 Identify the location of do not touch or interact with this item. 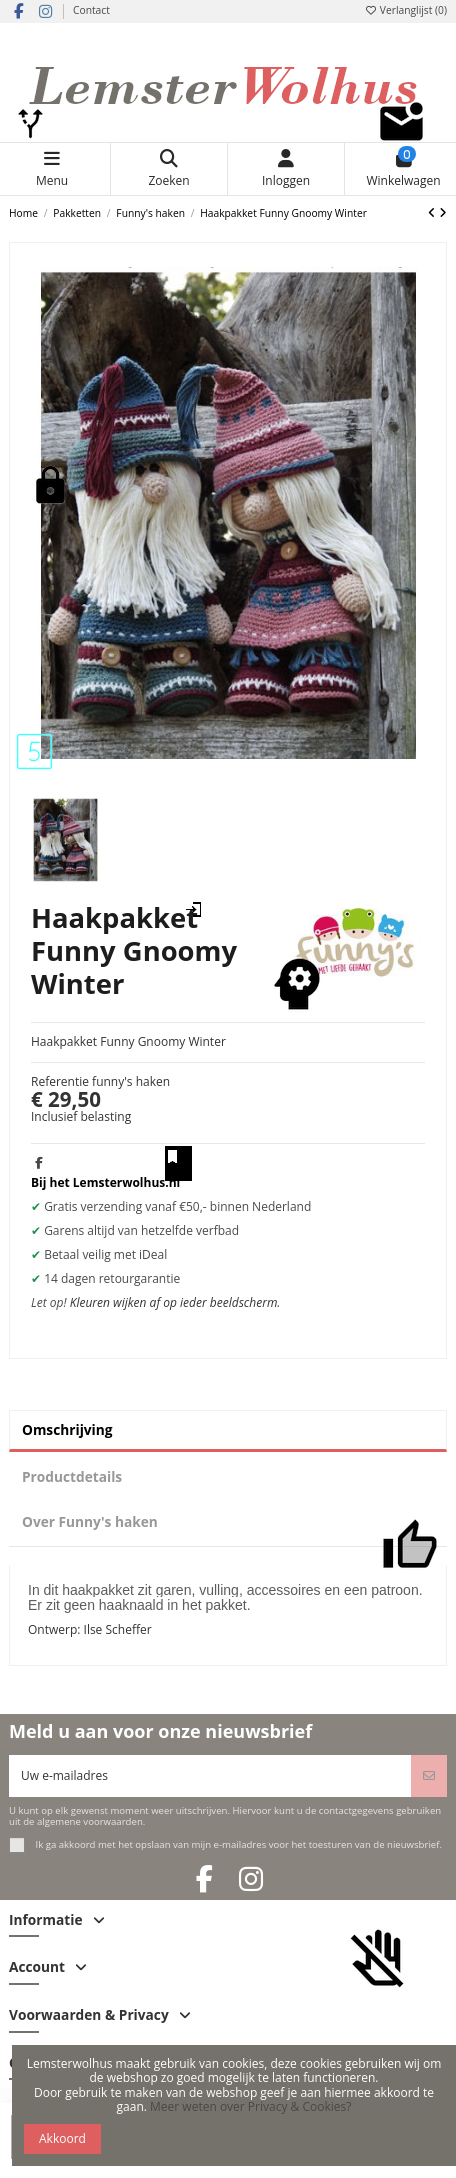
(379, 1959).